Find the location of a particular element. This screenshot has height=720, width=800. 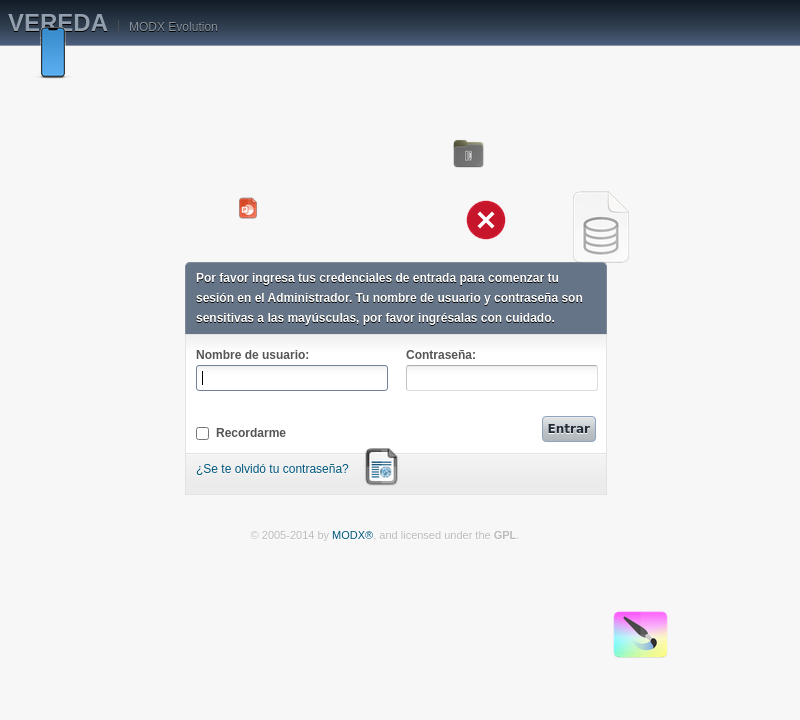

cancel or close the current action is located at coordinates (486, 220).